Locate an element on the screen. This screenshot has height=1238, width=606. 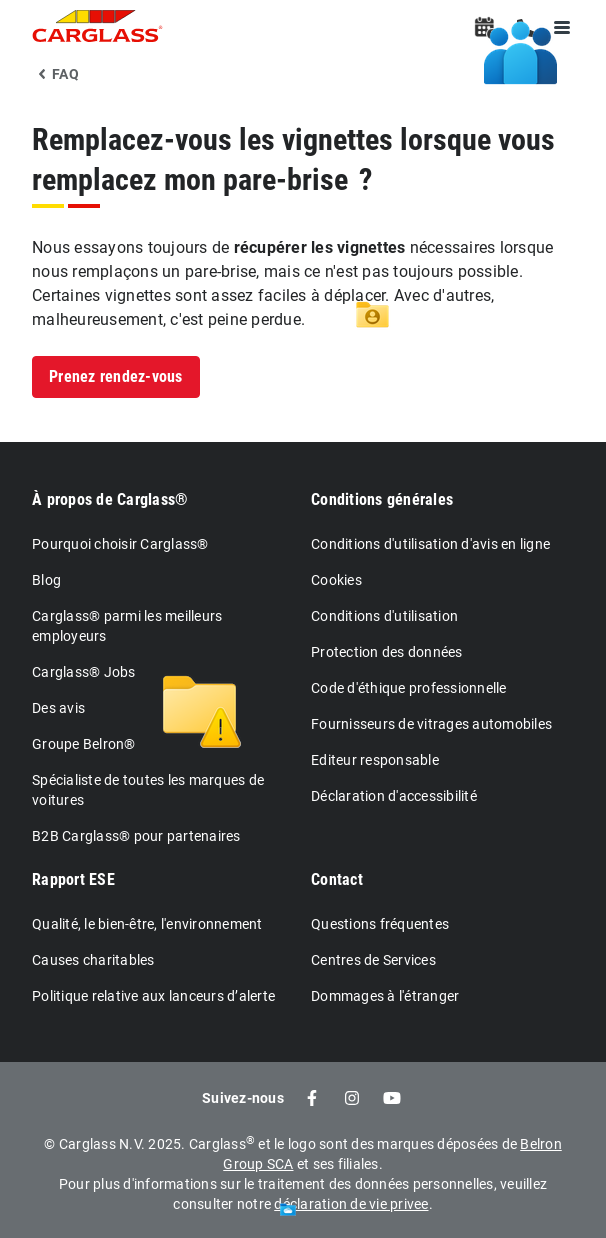
open OneDrive cloud storage folder is located at coordinates (288, 1210).